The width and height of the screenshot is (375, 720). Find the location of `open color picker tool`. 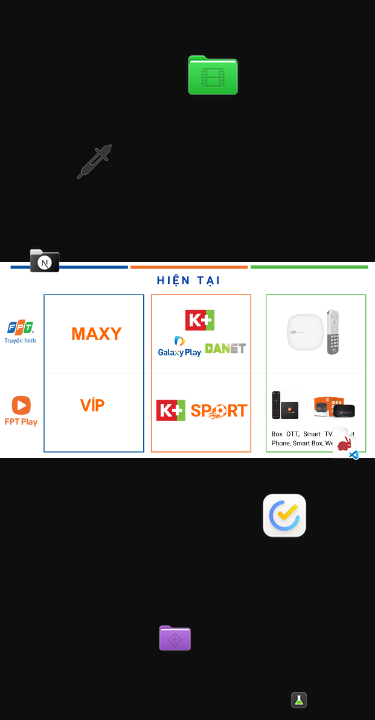

open color picker tool is located at coordinates (94, 162).